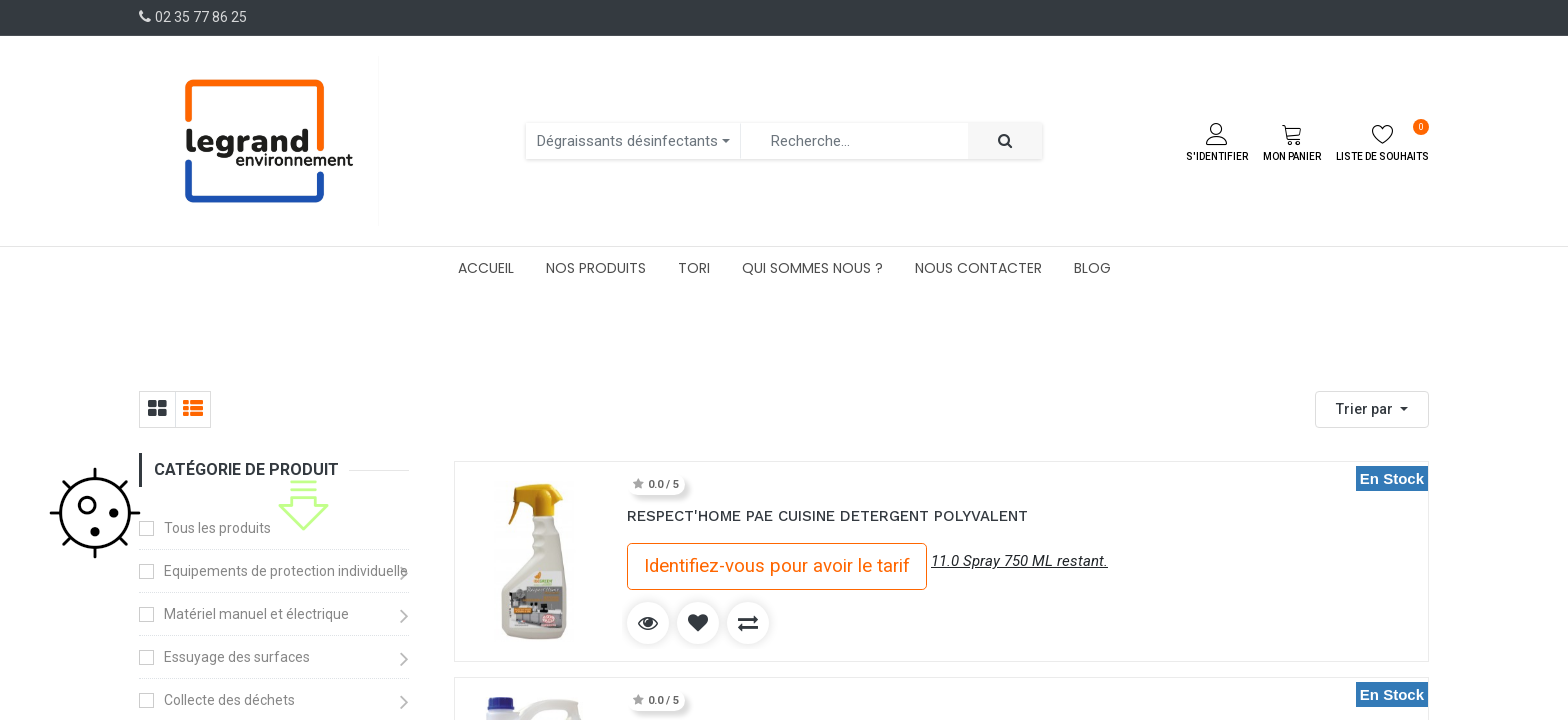 The height and width of the screenshot is (720, 1568). I want to click on download file or content, so click(303, 503).